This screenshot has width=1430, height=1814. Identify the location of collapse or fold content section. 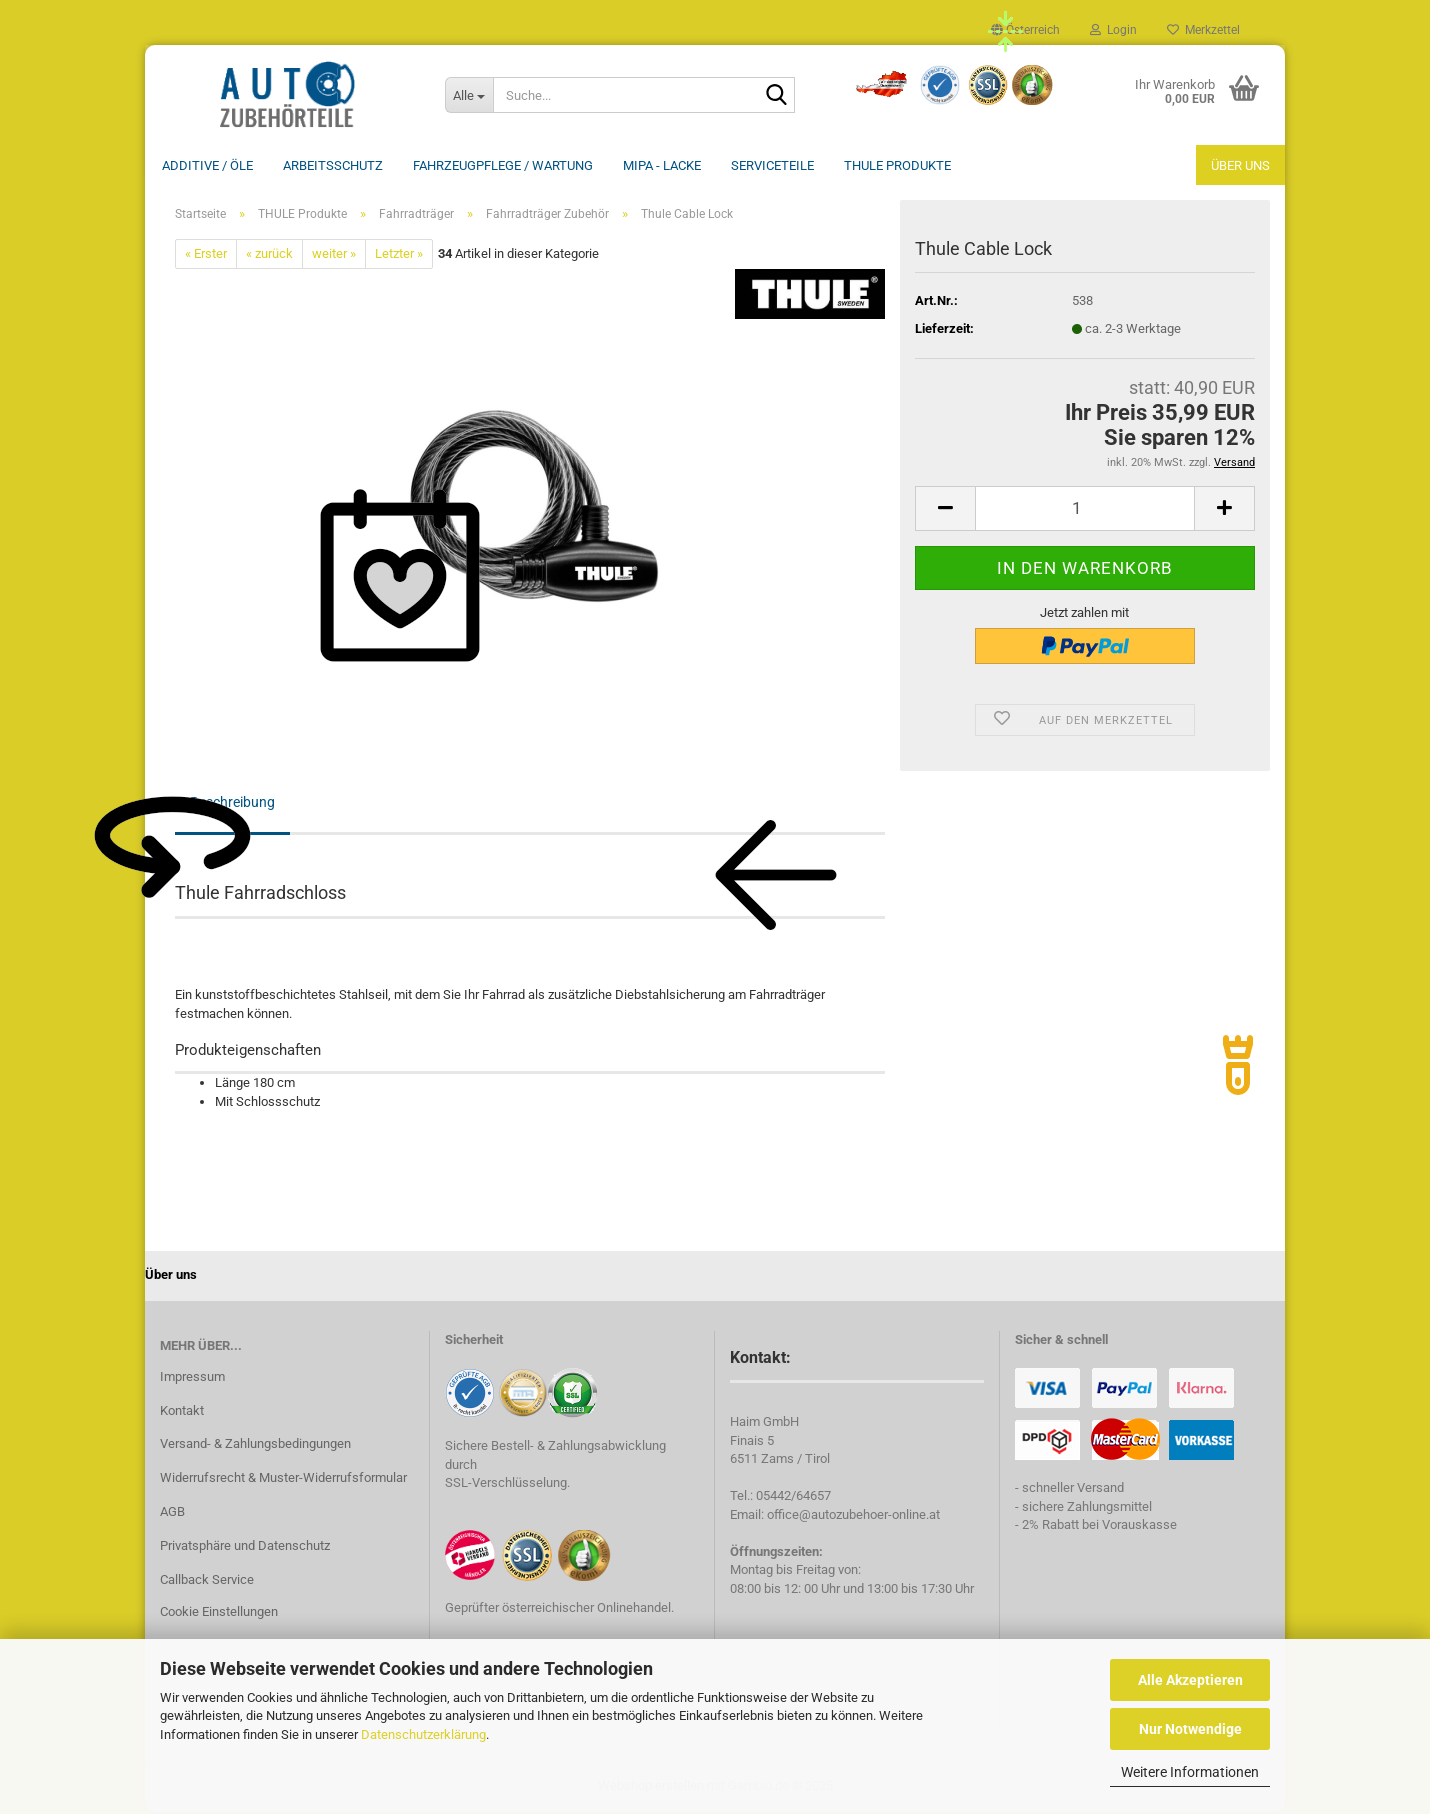
(1005, 31).